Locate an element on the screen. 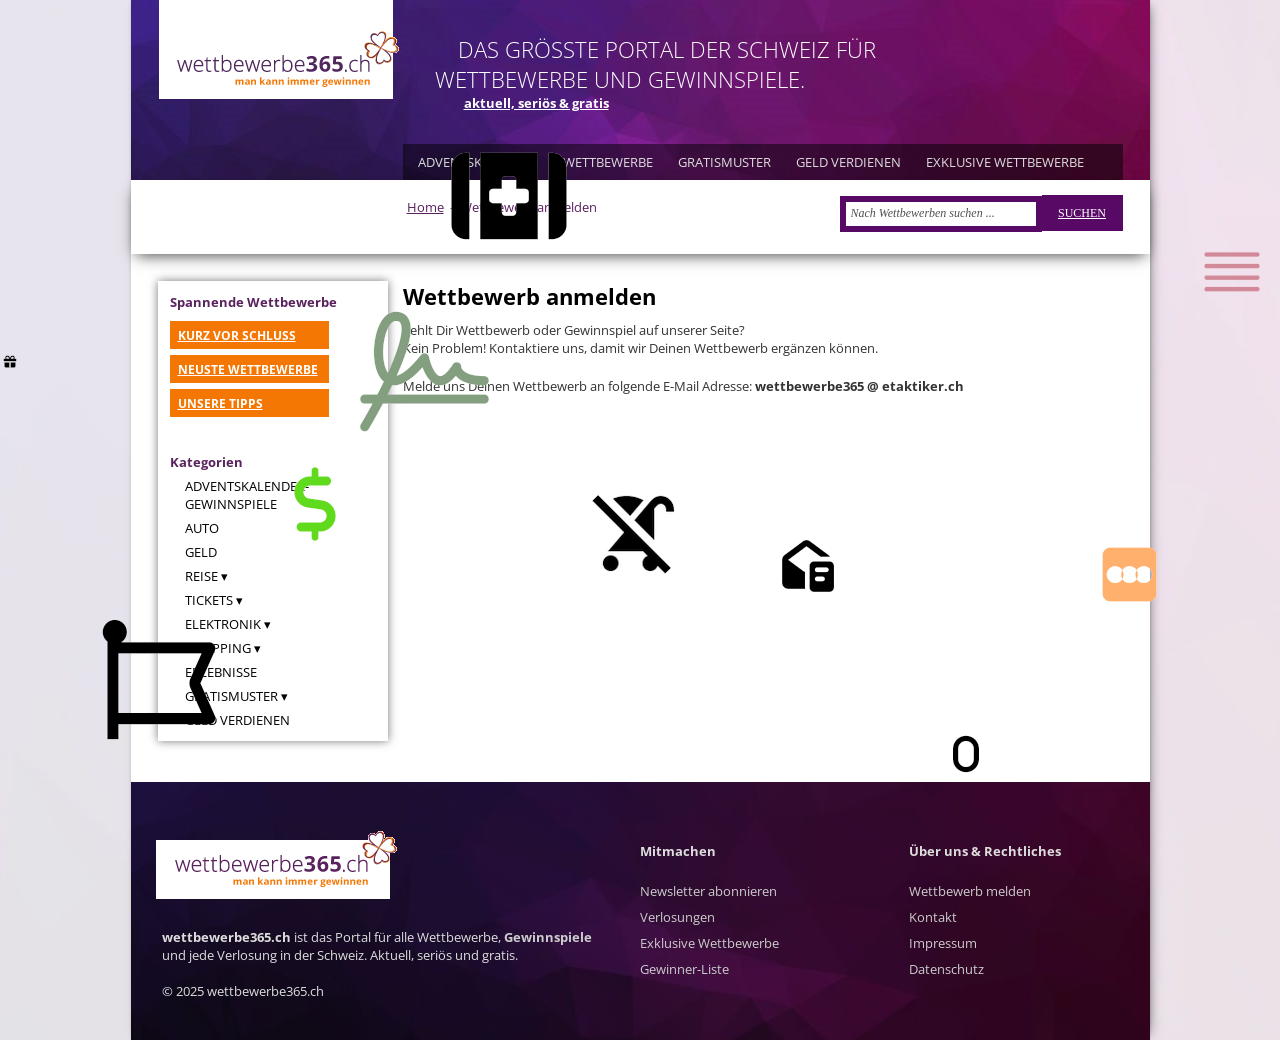 The height and width of the screenshot is (1040, 1280). access first aid or medical help resources is located at coordinates (509, 196).